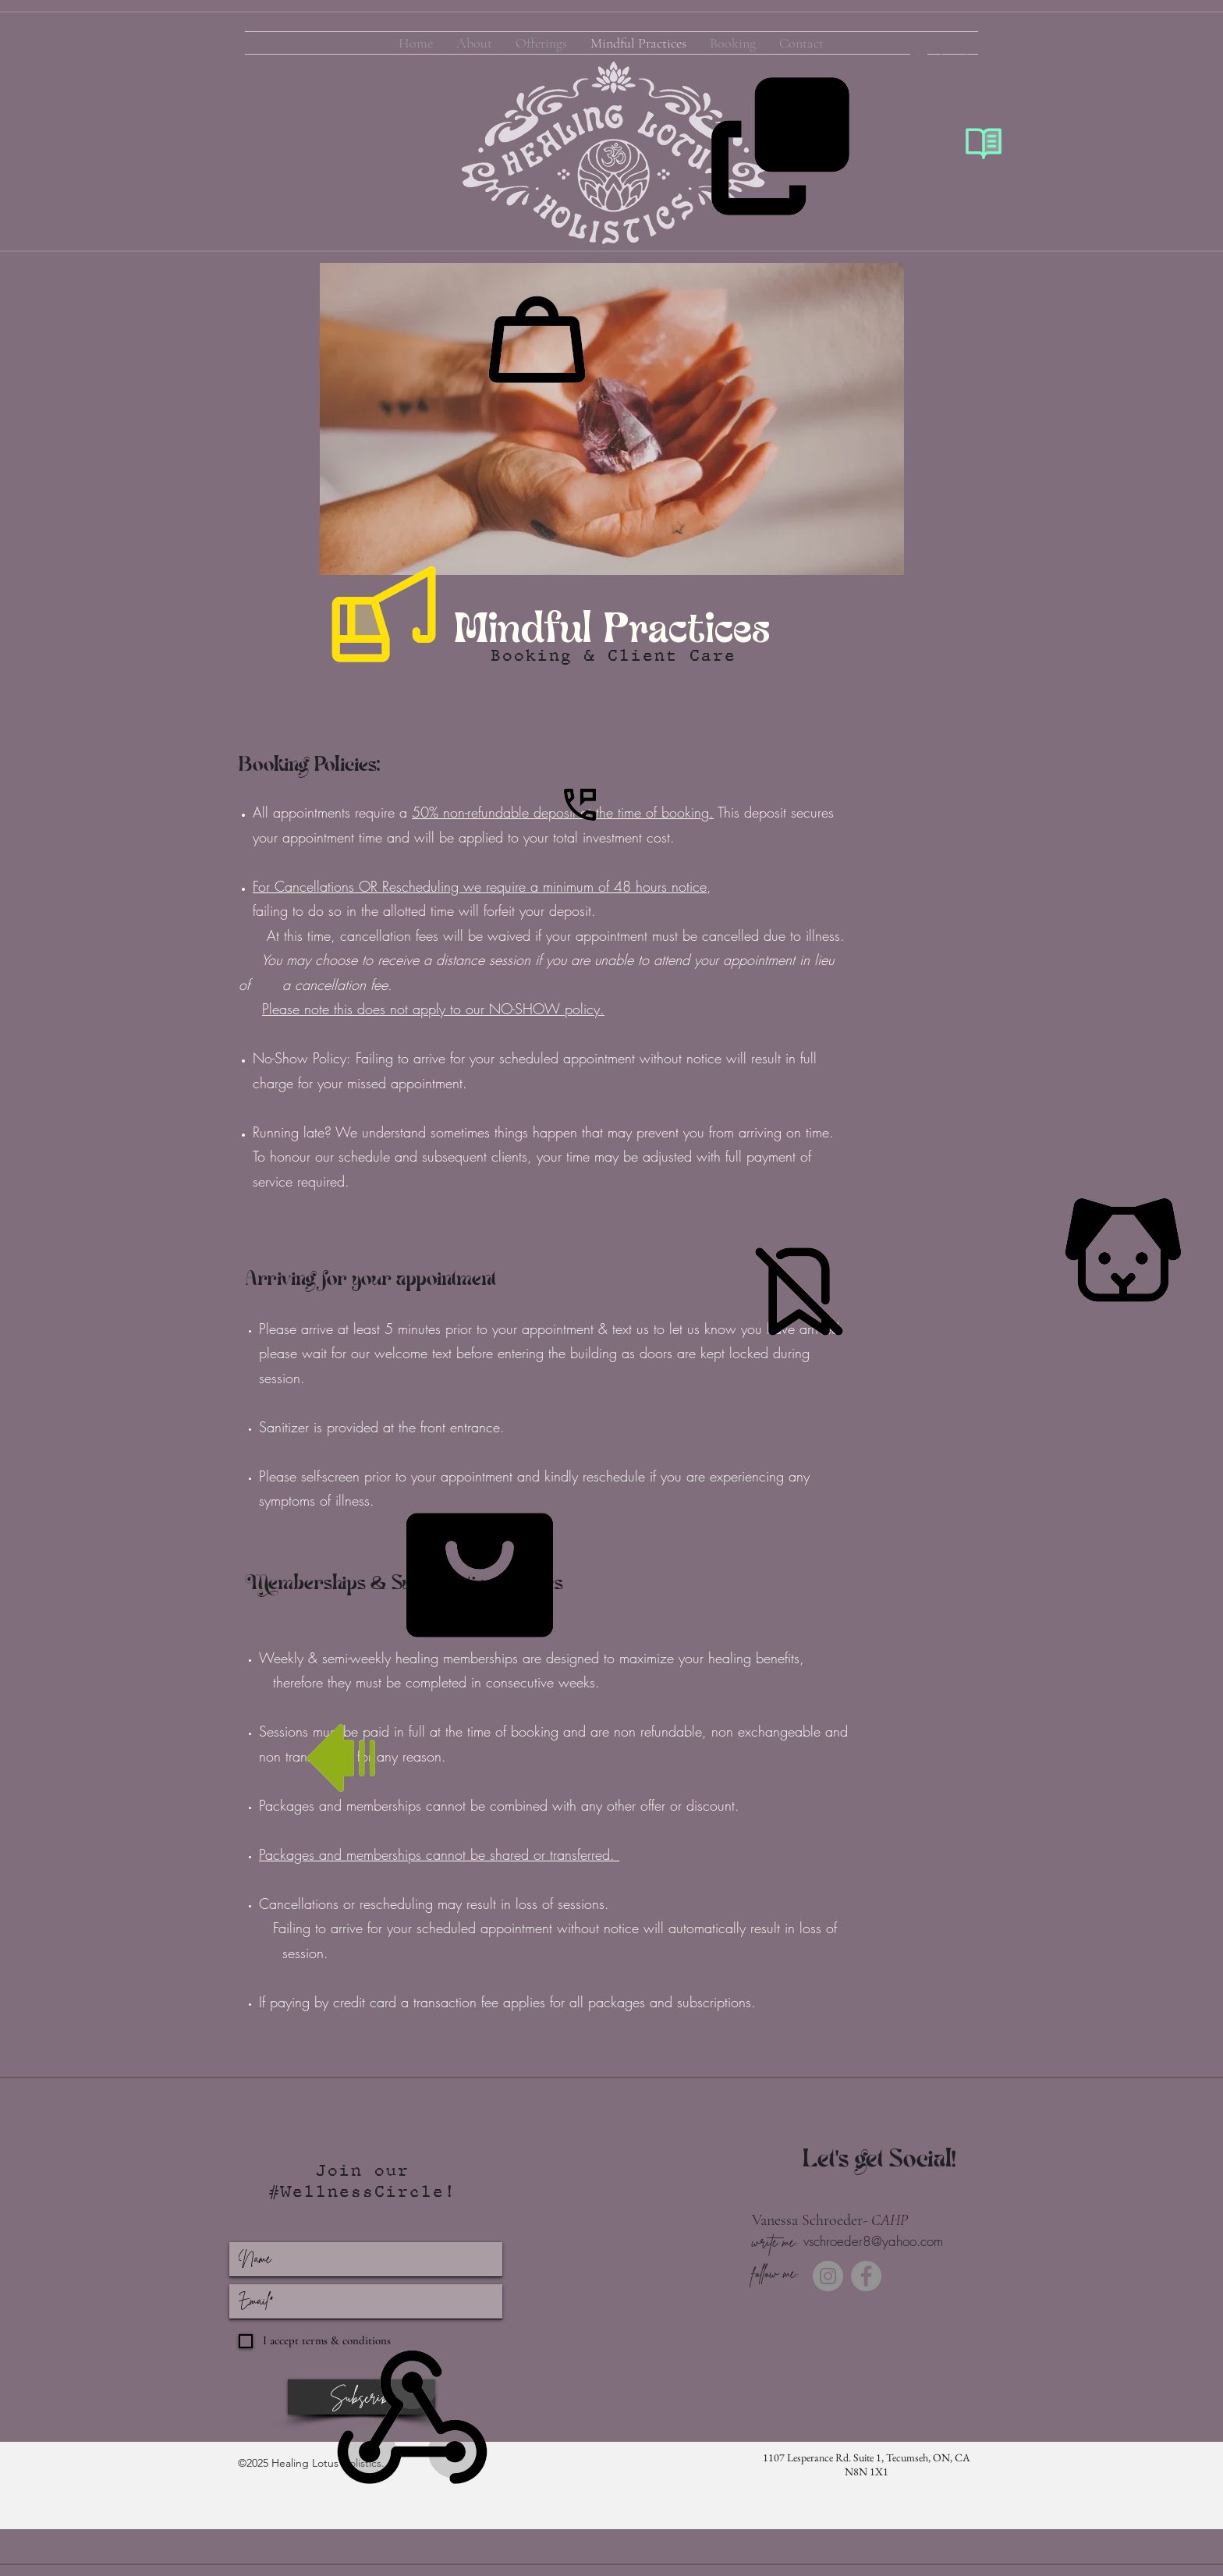  Describe the element at coordinates (343, 1758) in the screenshot. I see `go back multiple steps` at that location.